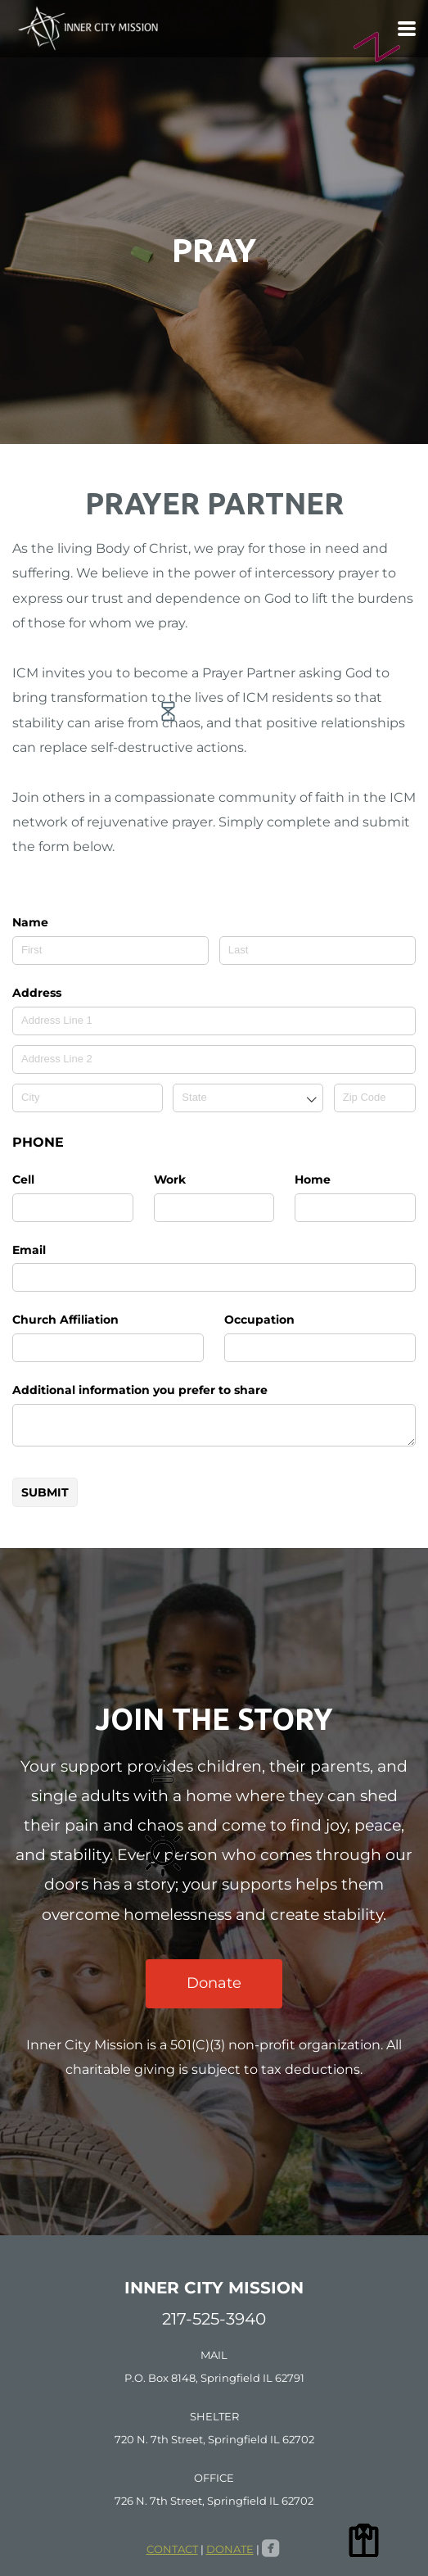 The image size is (428, 2576). What do you see at coordinates (163, 1853) in the screenshot?
I see `switch to light mode` at bounding box center [163, 1853].